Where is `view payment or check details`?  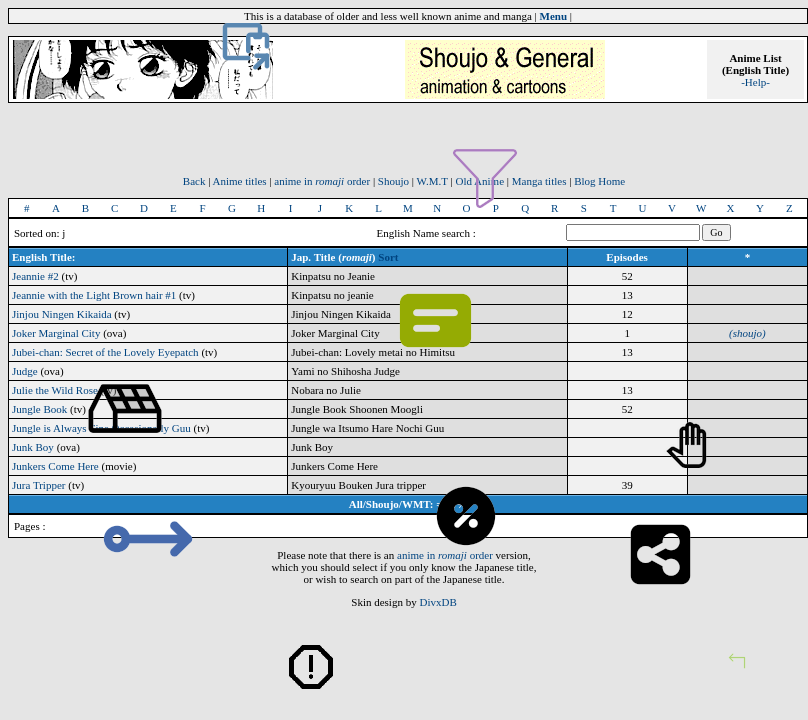 view payment or check details is located at coordinates (435, 320).